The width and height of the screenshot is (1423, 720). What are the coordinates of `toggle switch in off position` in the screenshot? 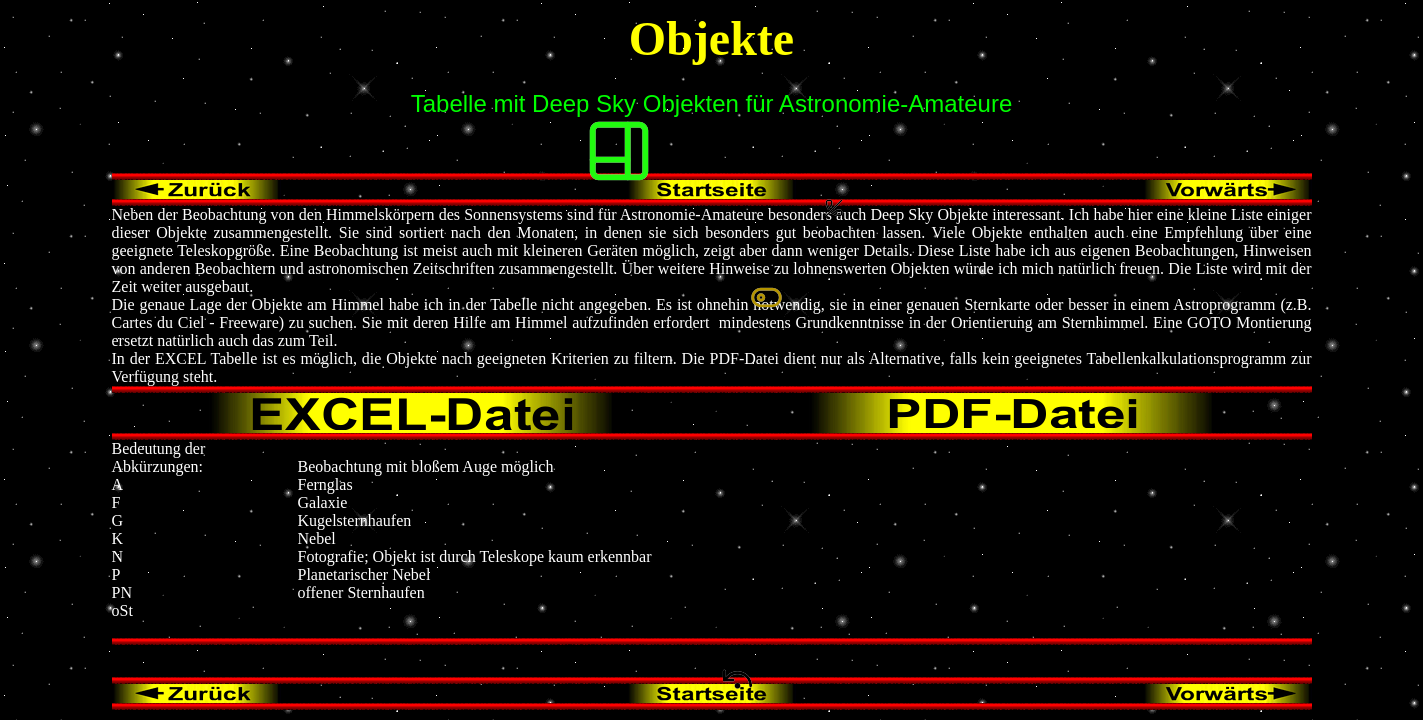 It's located at (766, 297).